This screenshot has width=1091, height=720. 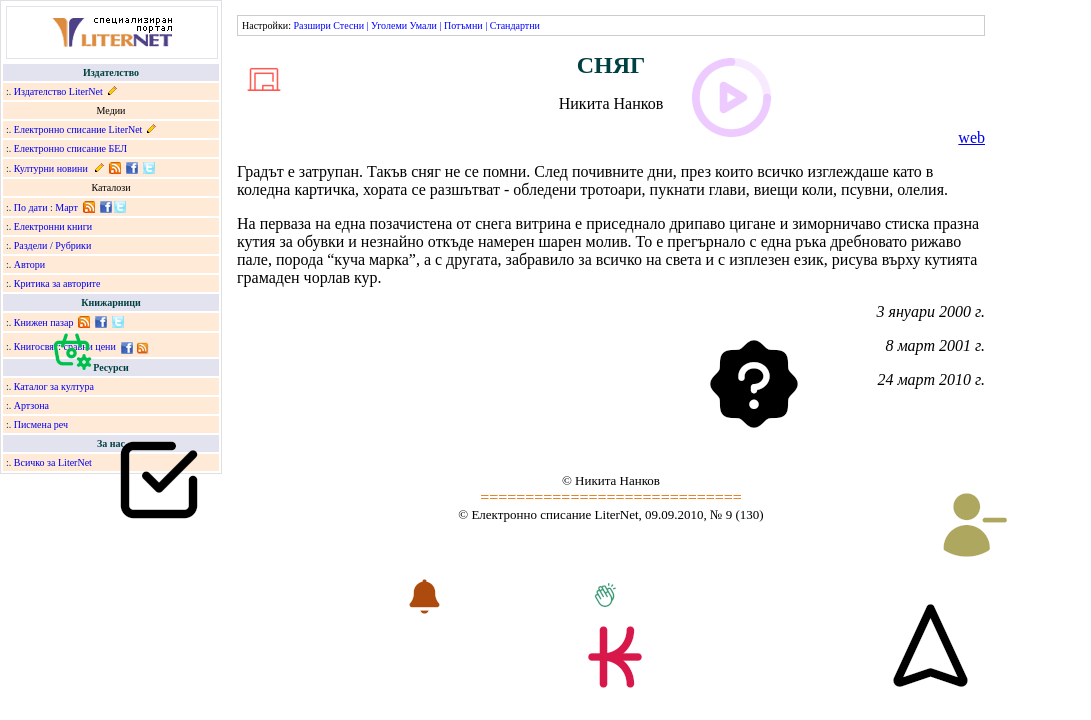 What do you see at coordinates (159, 480) in the screenshot?
I see `a selected or completed item` at bounding box center [159, 480].